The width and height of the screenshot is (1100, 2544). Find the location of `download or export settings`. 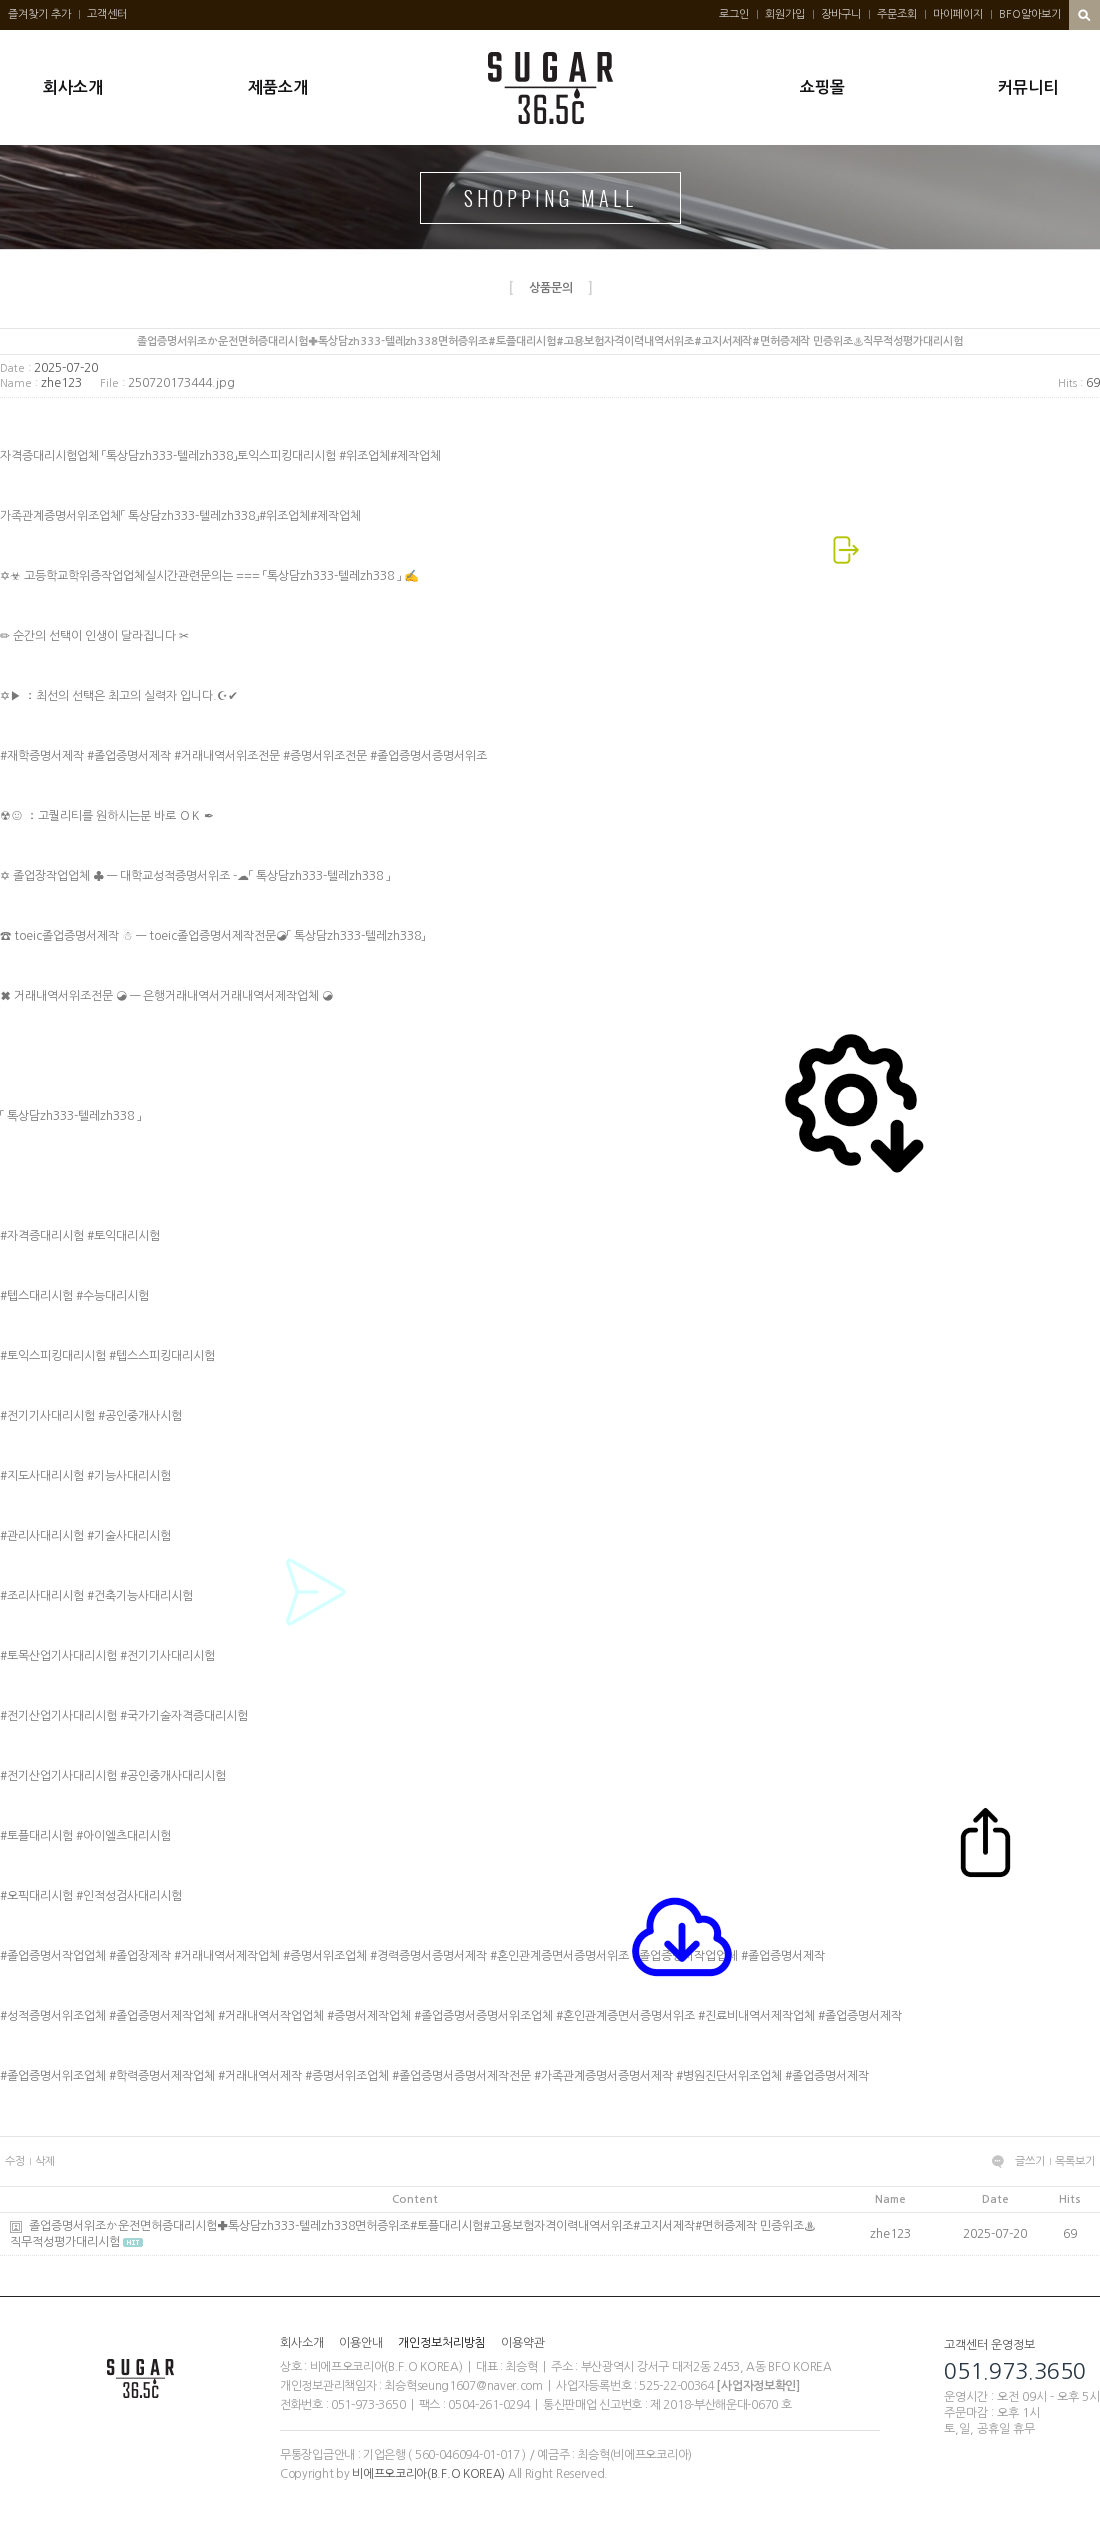

download or export settings is located at coordinates (851, 1100).